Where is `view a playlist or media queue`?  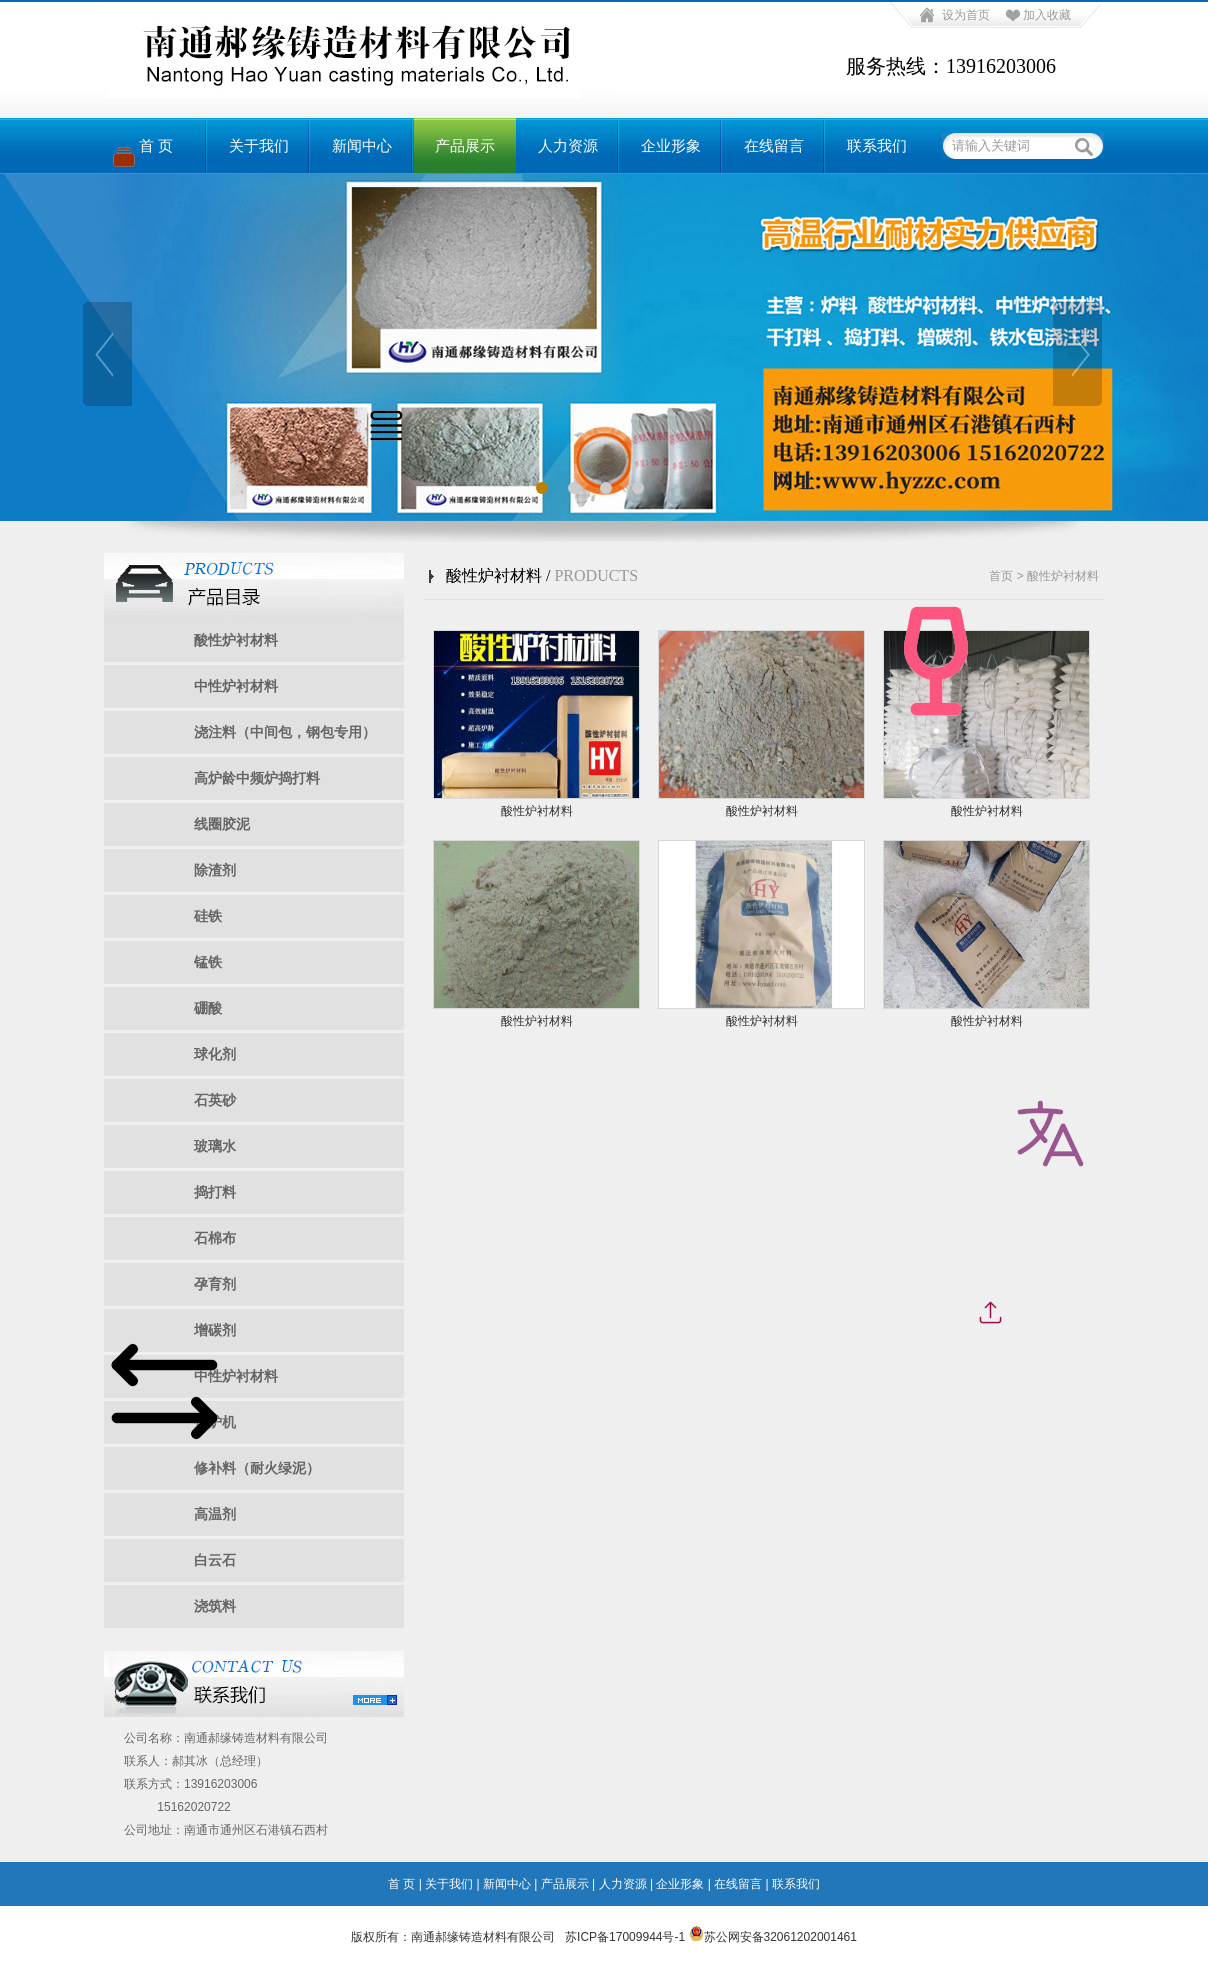
view a playlist or media queue is located at coordinates (386, 425).